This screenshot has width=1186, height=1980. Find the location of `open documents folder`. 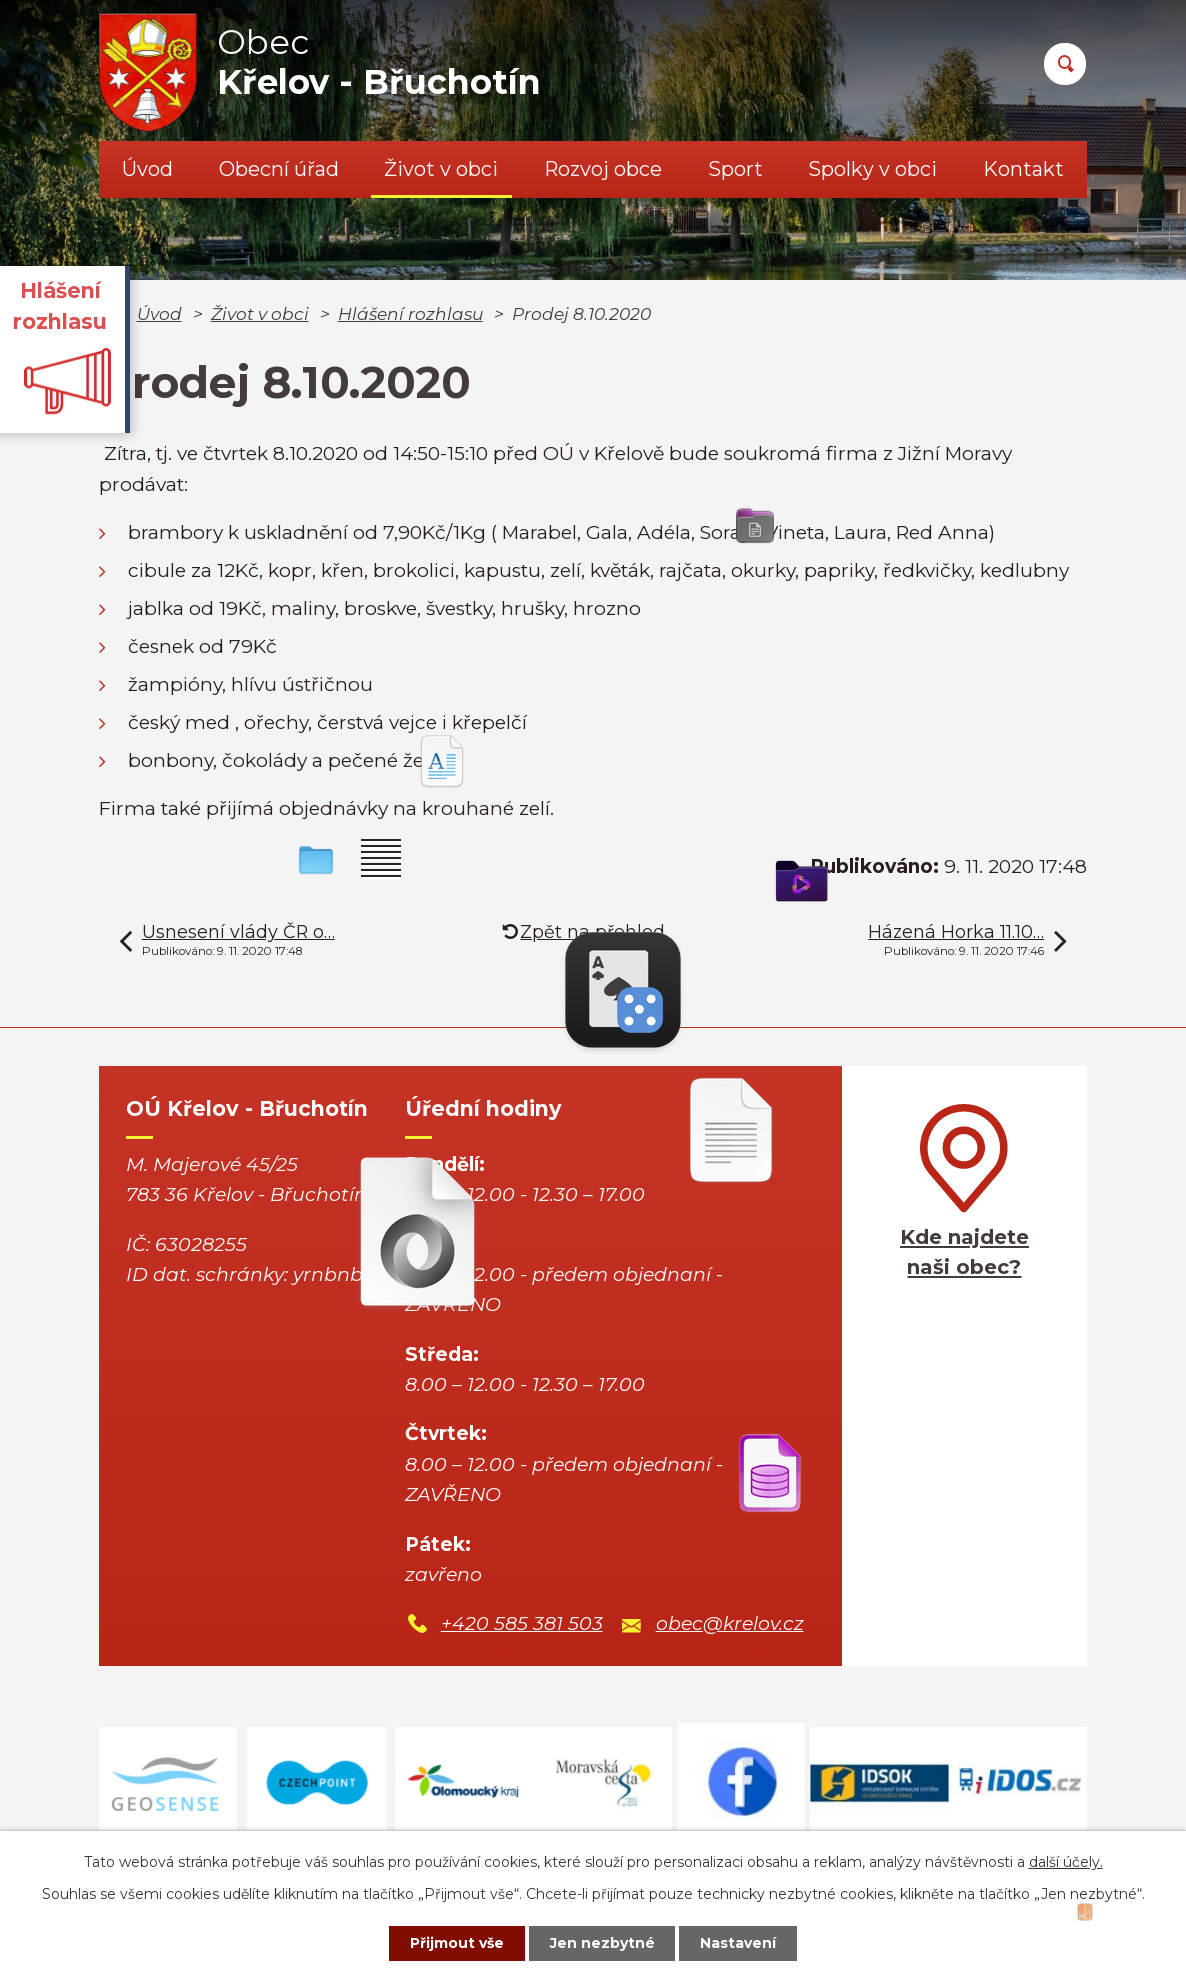

open documents folder is located at coordinates (755, 525).